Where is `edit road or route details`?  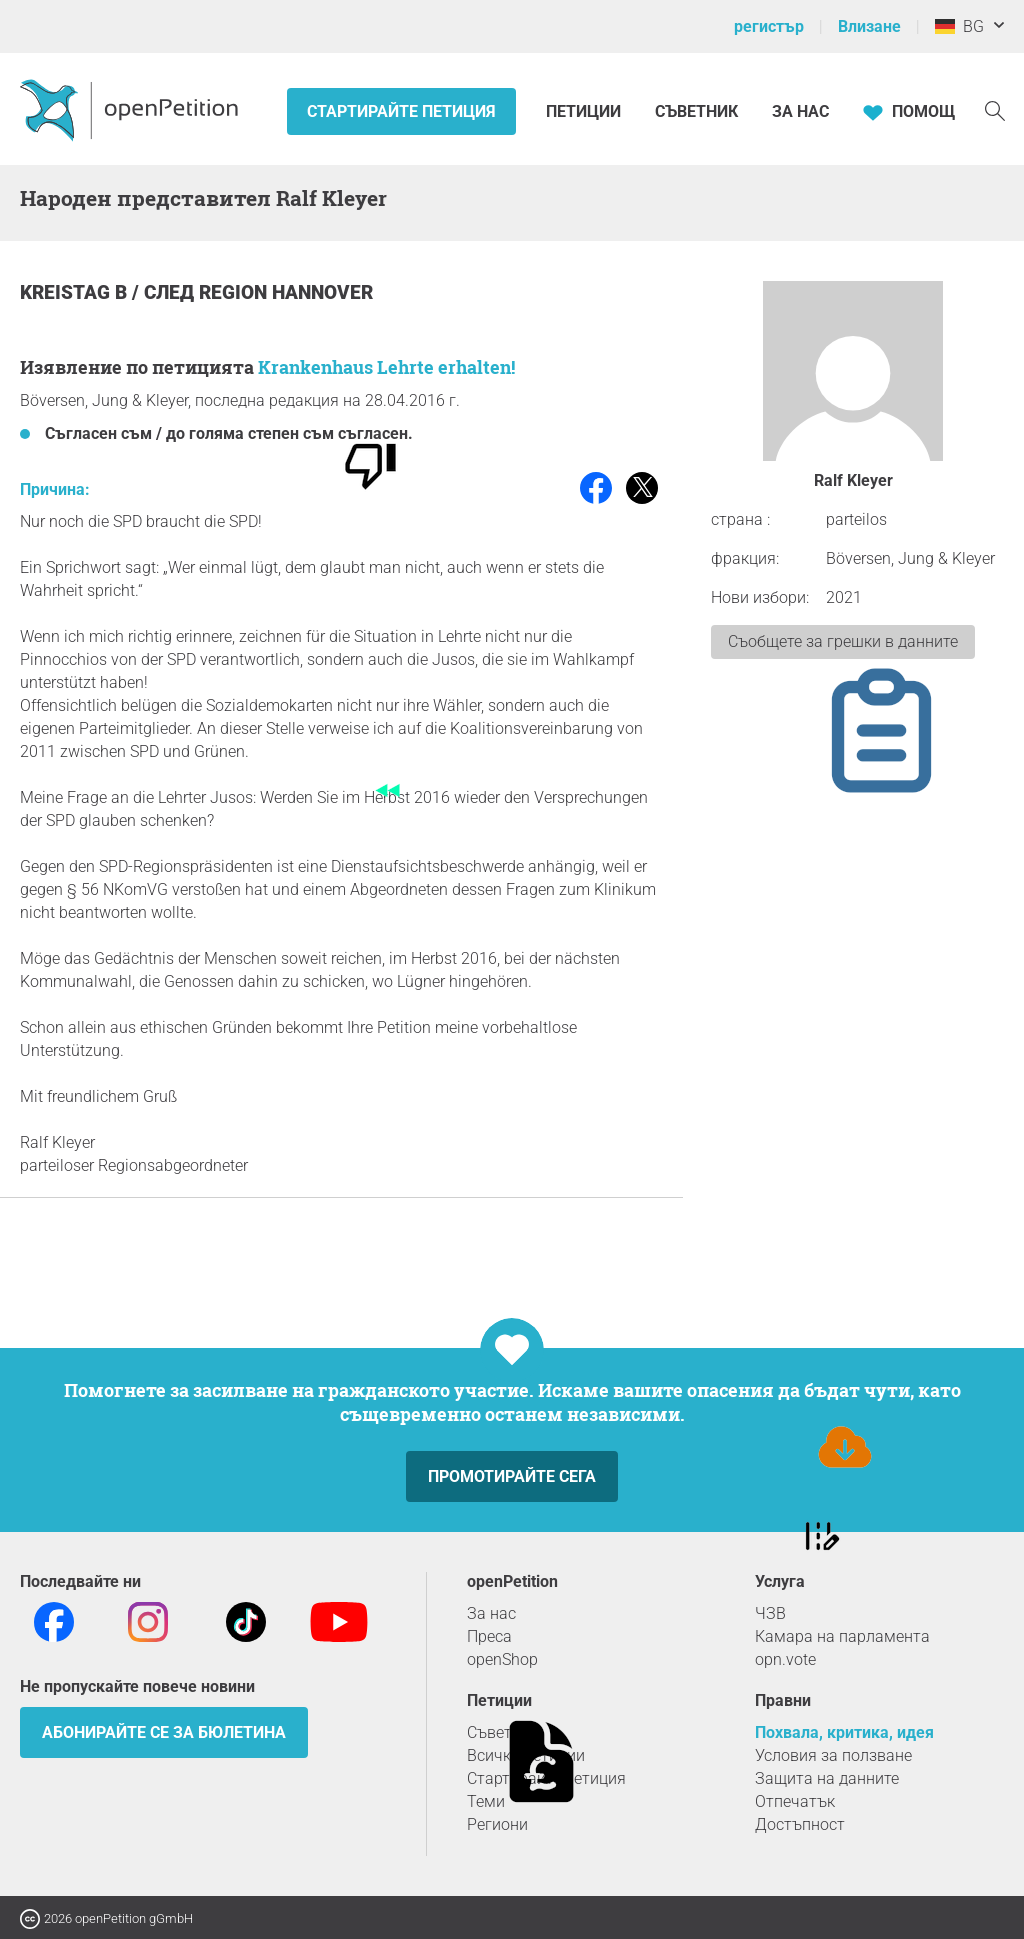 edit road or route details is located at coordinates (820, 1536).